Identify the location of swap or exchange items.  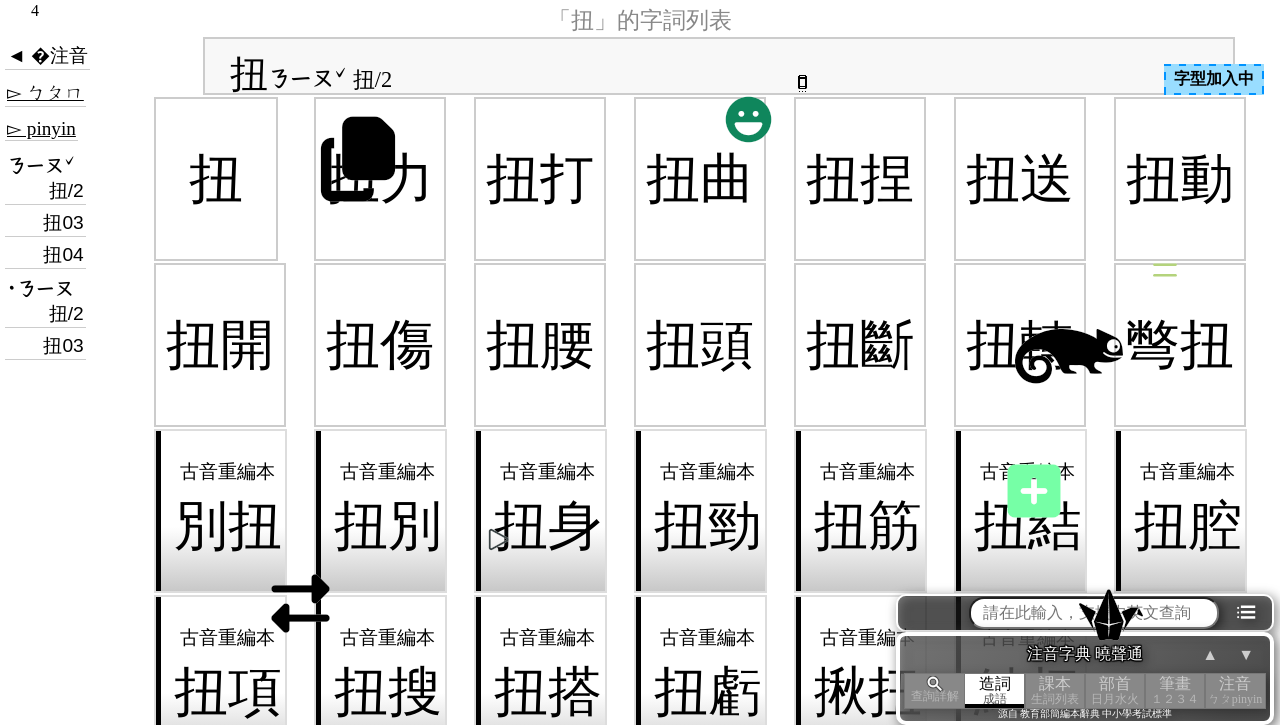
(300, 603).